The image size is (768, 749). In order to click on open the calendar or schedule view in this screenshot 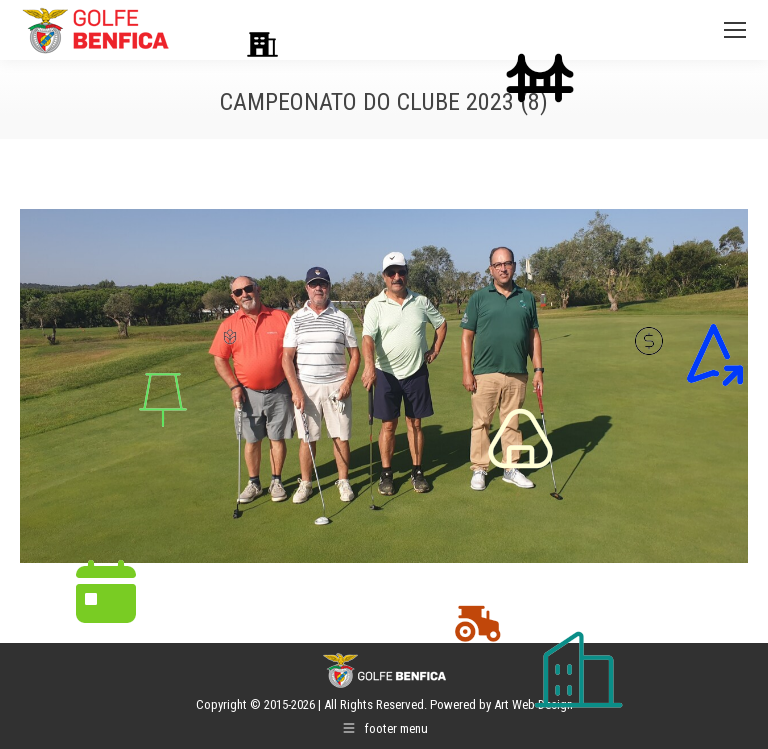, I will do `click(106, 593)`.